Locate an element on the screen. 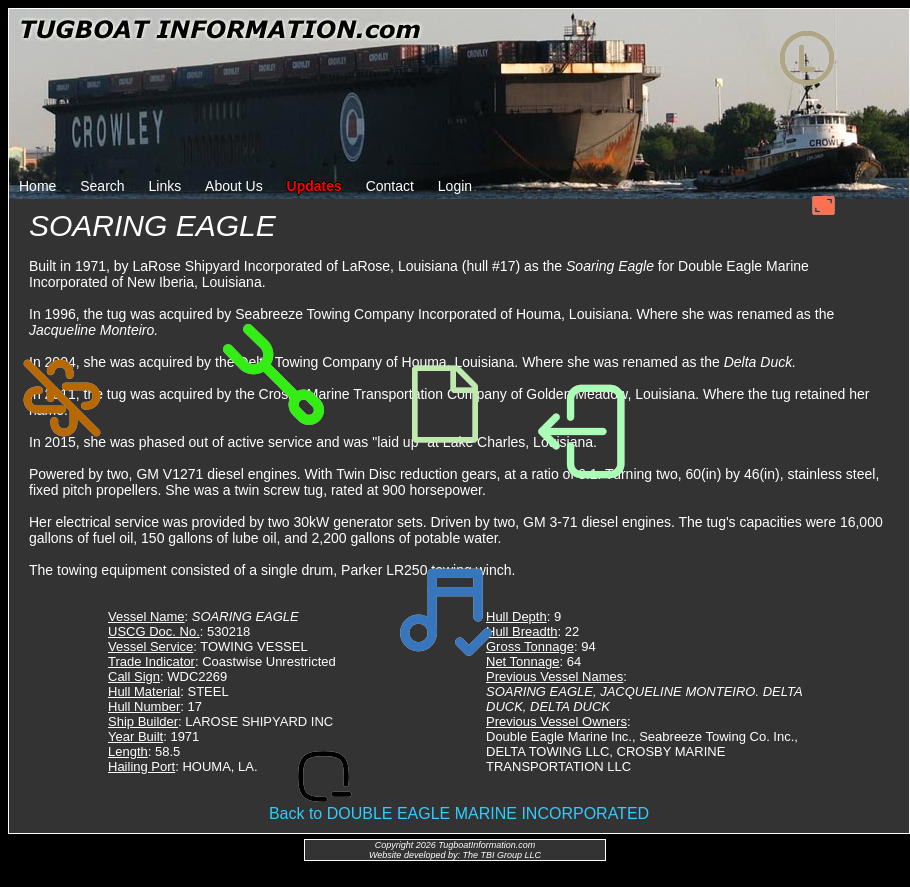 Image resolution: width=910 pixels, height=887 pixels. log out of your account is located at coordinates (588, 431).